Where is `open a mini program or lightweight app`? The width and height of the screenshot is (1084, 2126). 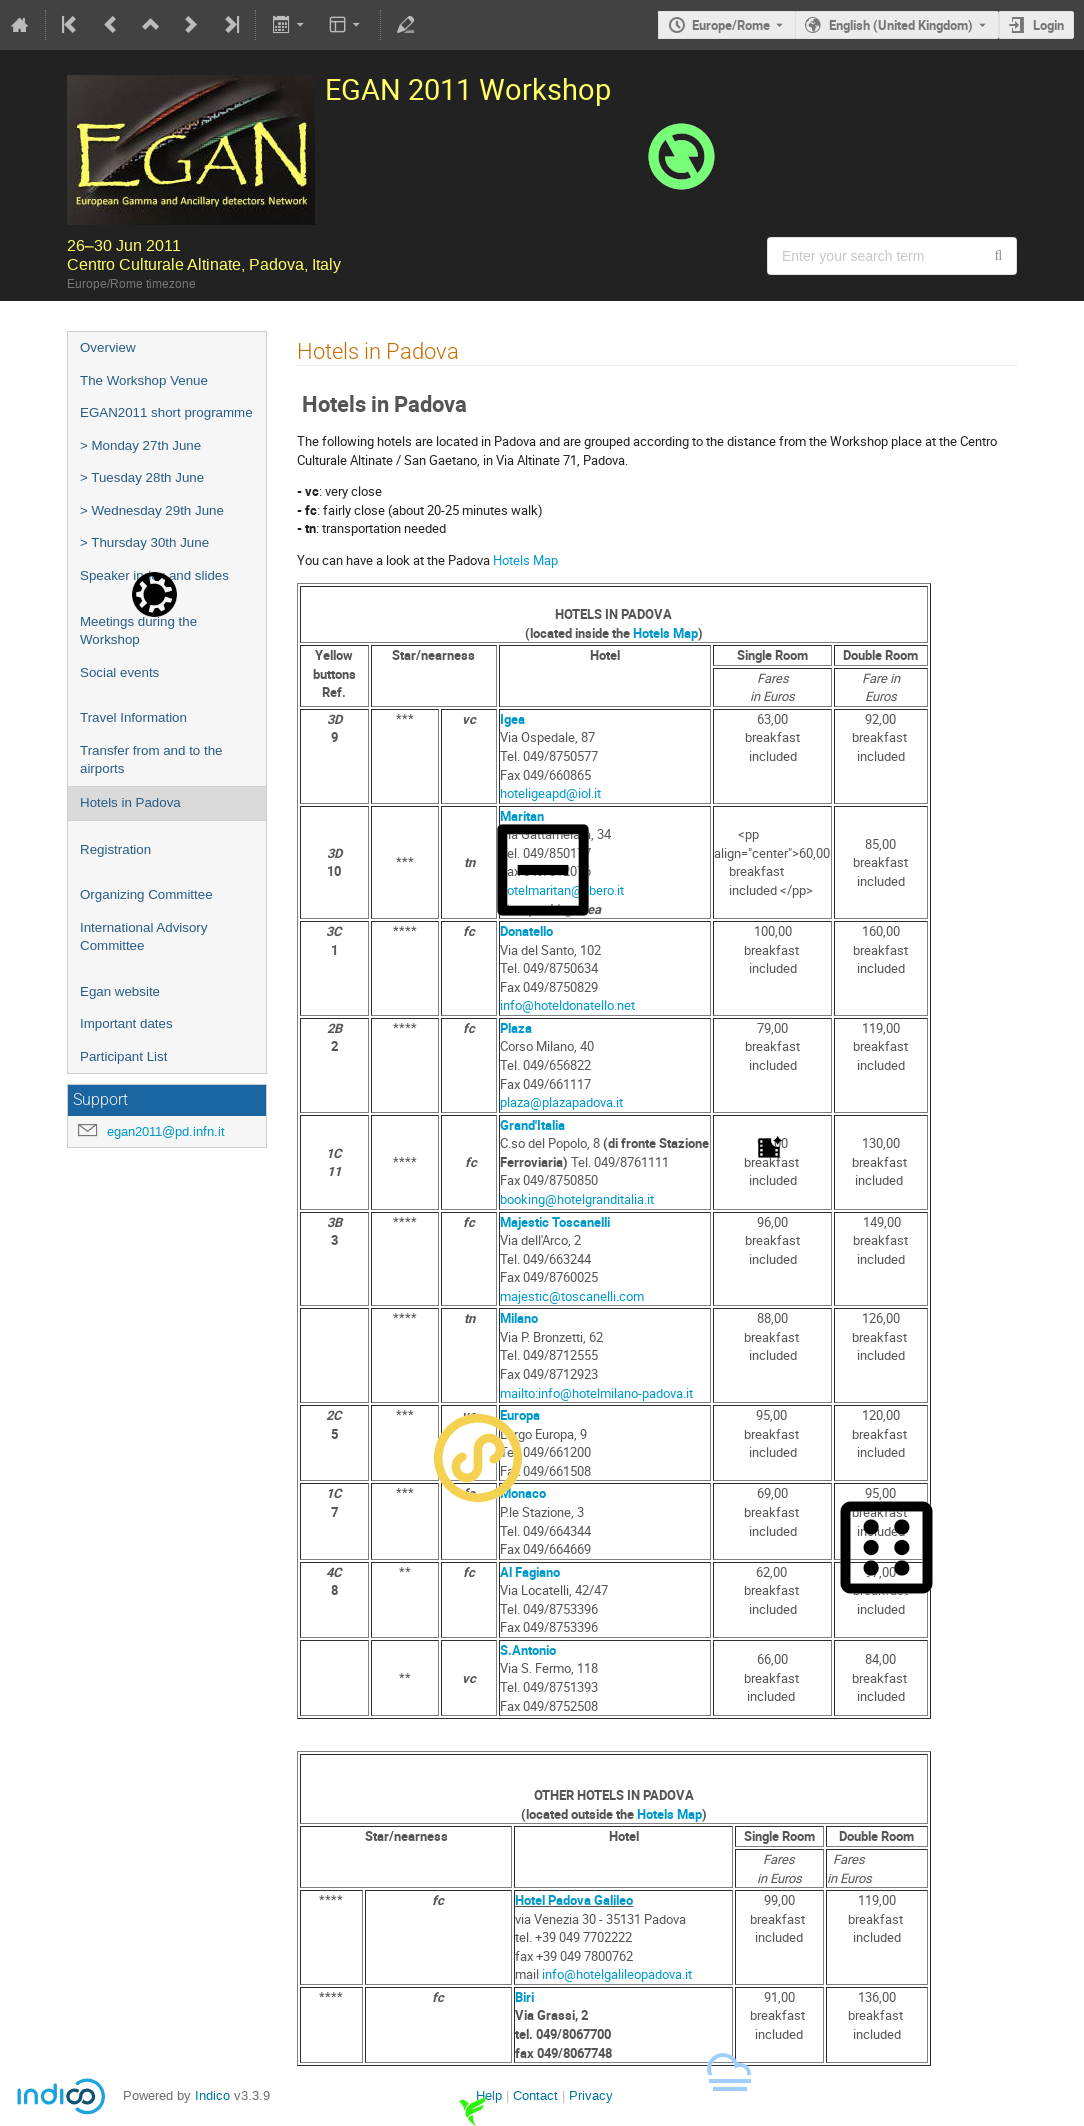 open a mini program or lightweight app is located at coordinates (478, 1458).